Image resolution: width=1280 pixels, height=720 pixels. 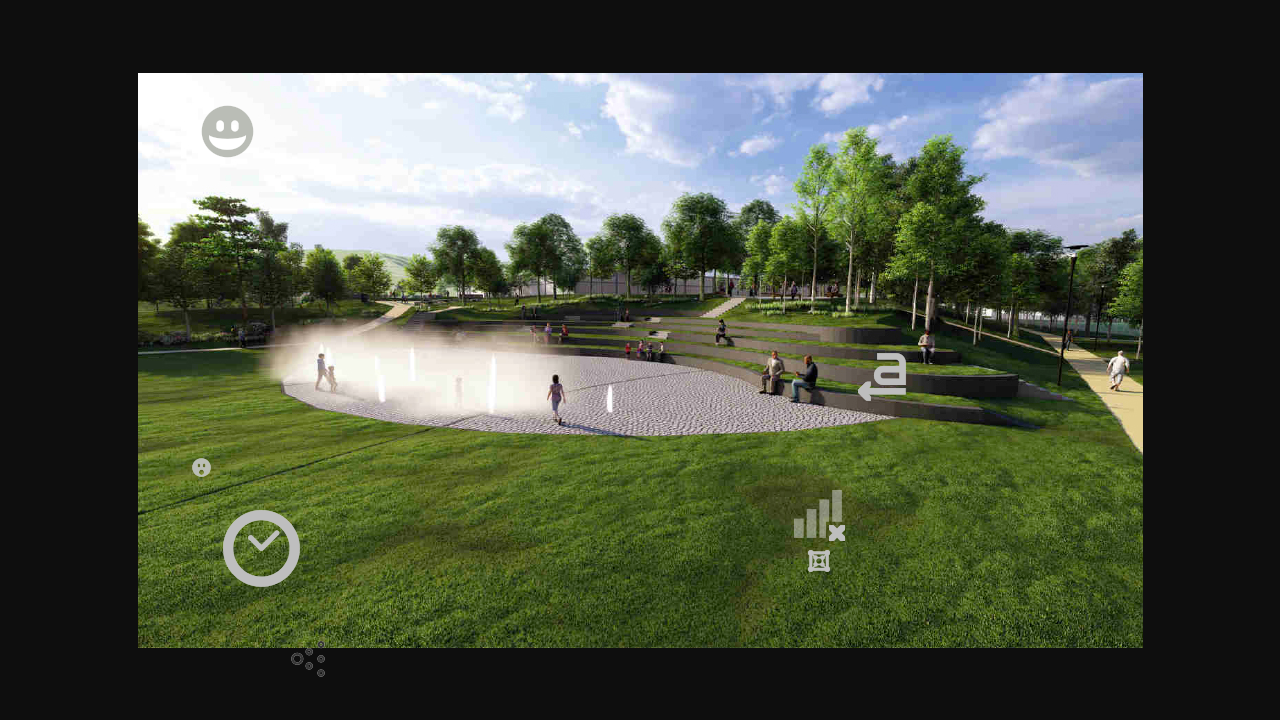 I want to click on surprised reaction emoji, so click(x=201, y=467).